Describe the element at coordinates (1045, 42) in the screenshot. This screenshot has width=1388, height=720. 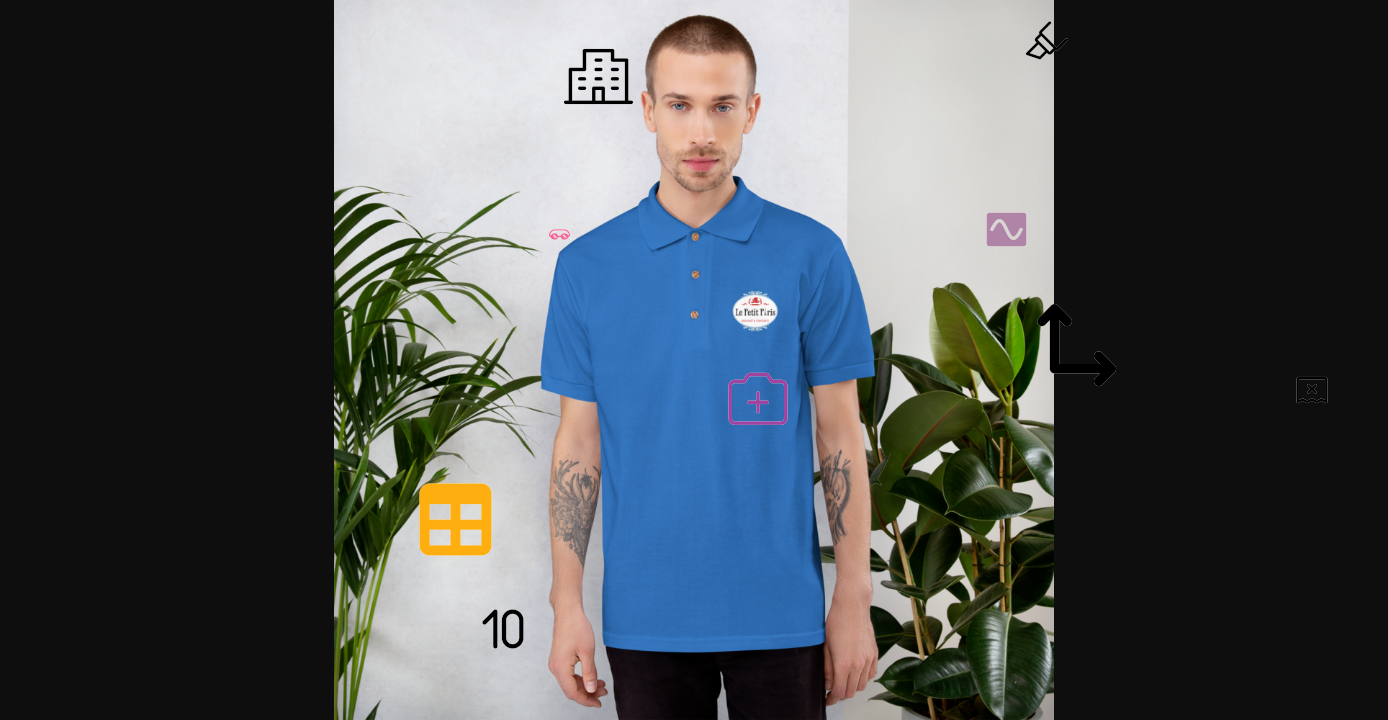
I see `highlight or mark selected text` at that location.